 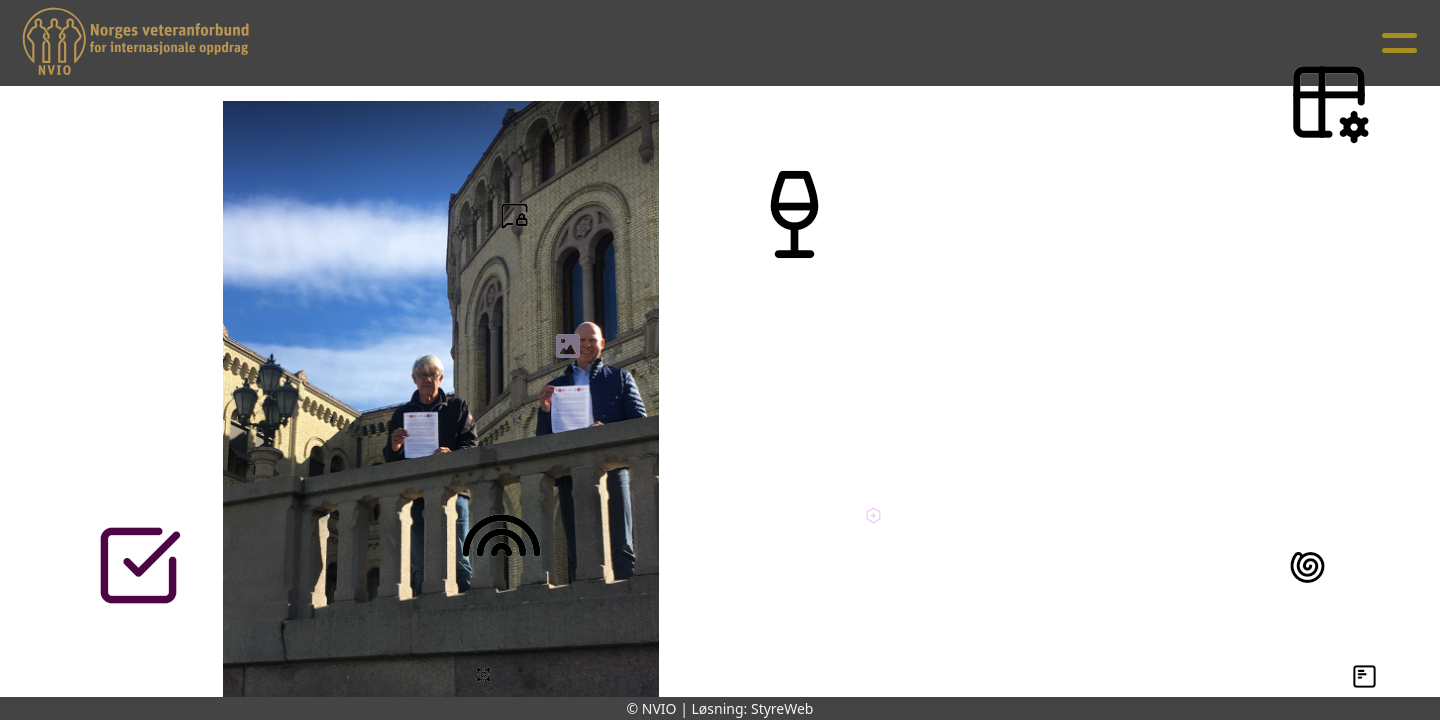 I want to click on view image or photo, so click(x=568, y=346).